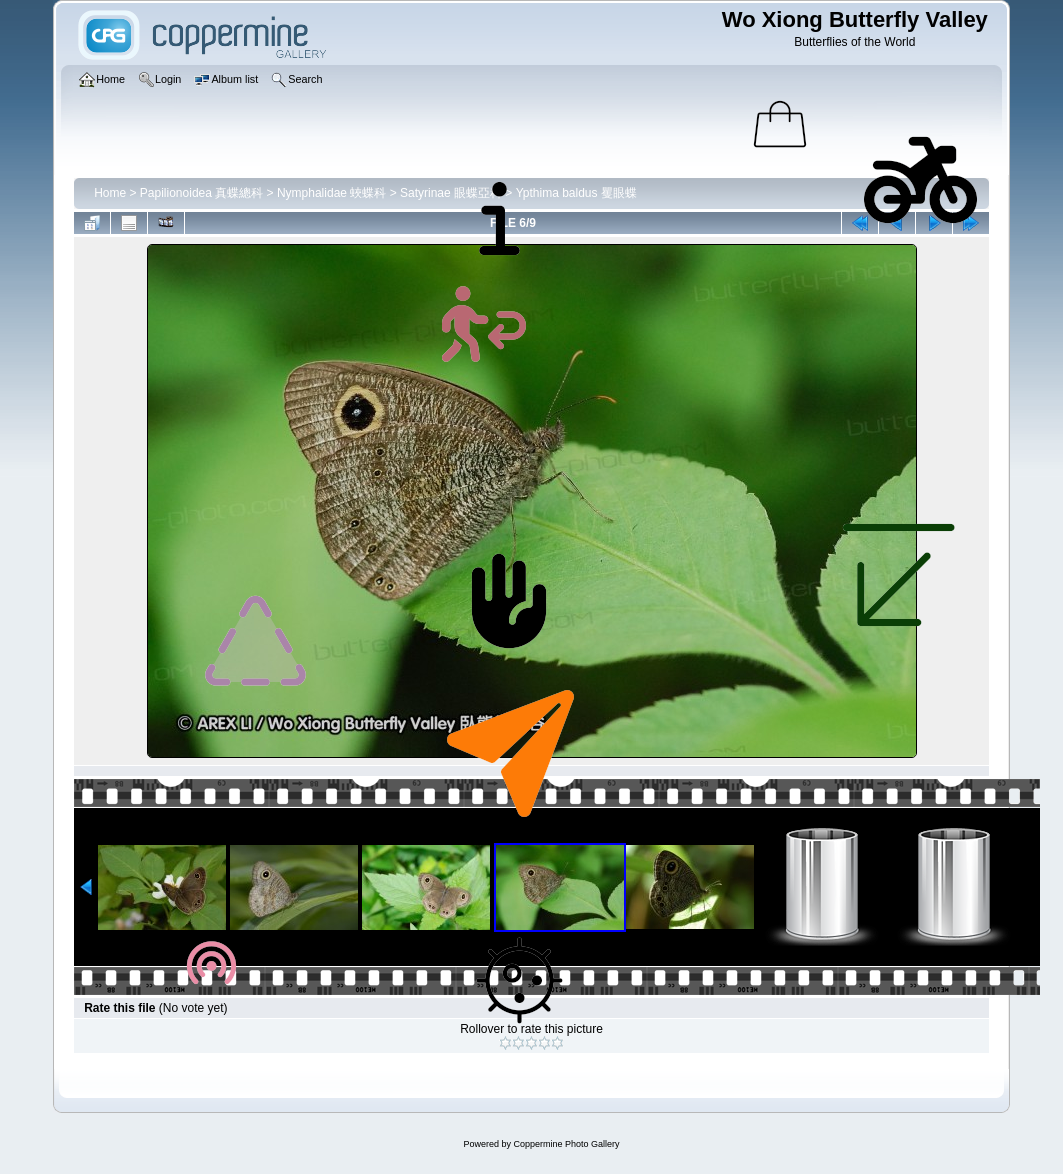 This screenshot has height=1174, width=1063. Describe the element at coordinates (780, 127) in the screenshot. I see `access shopping bag or cart` at that location.